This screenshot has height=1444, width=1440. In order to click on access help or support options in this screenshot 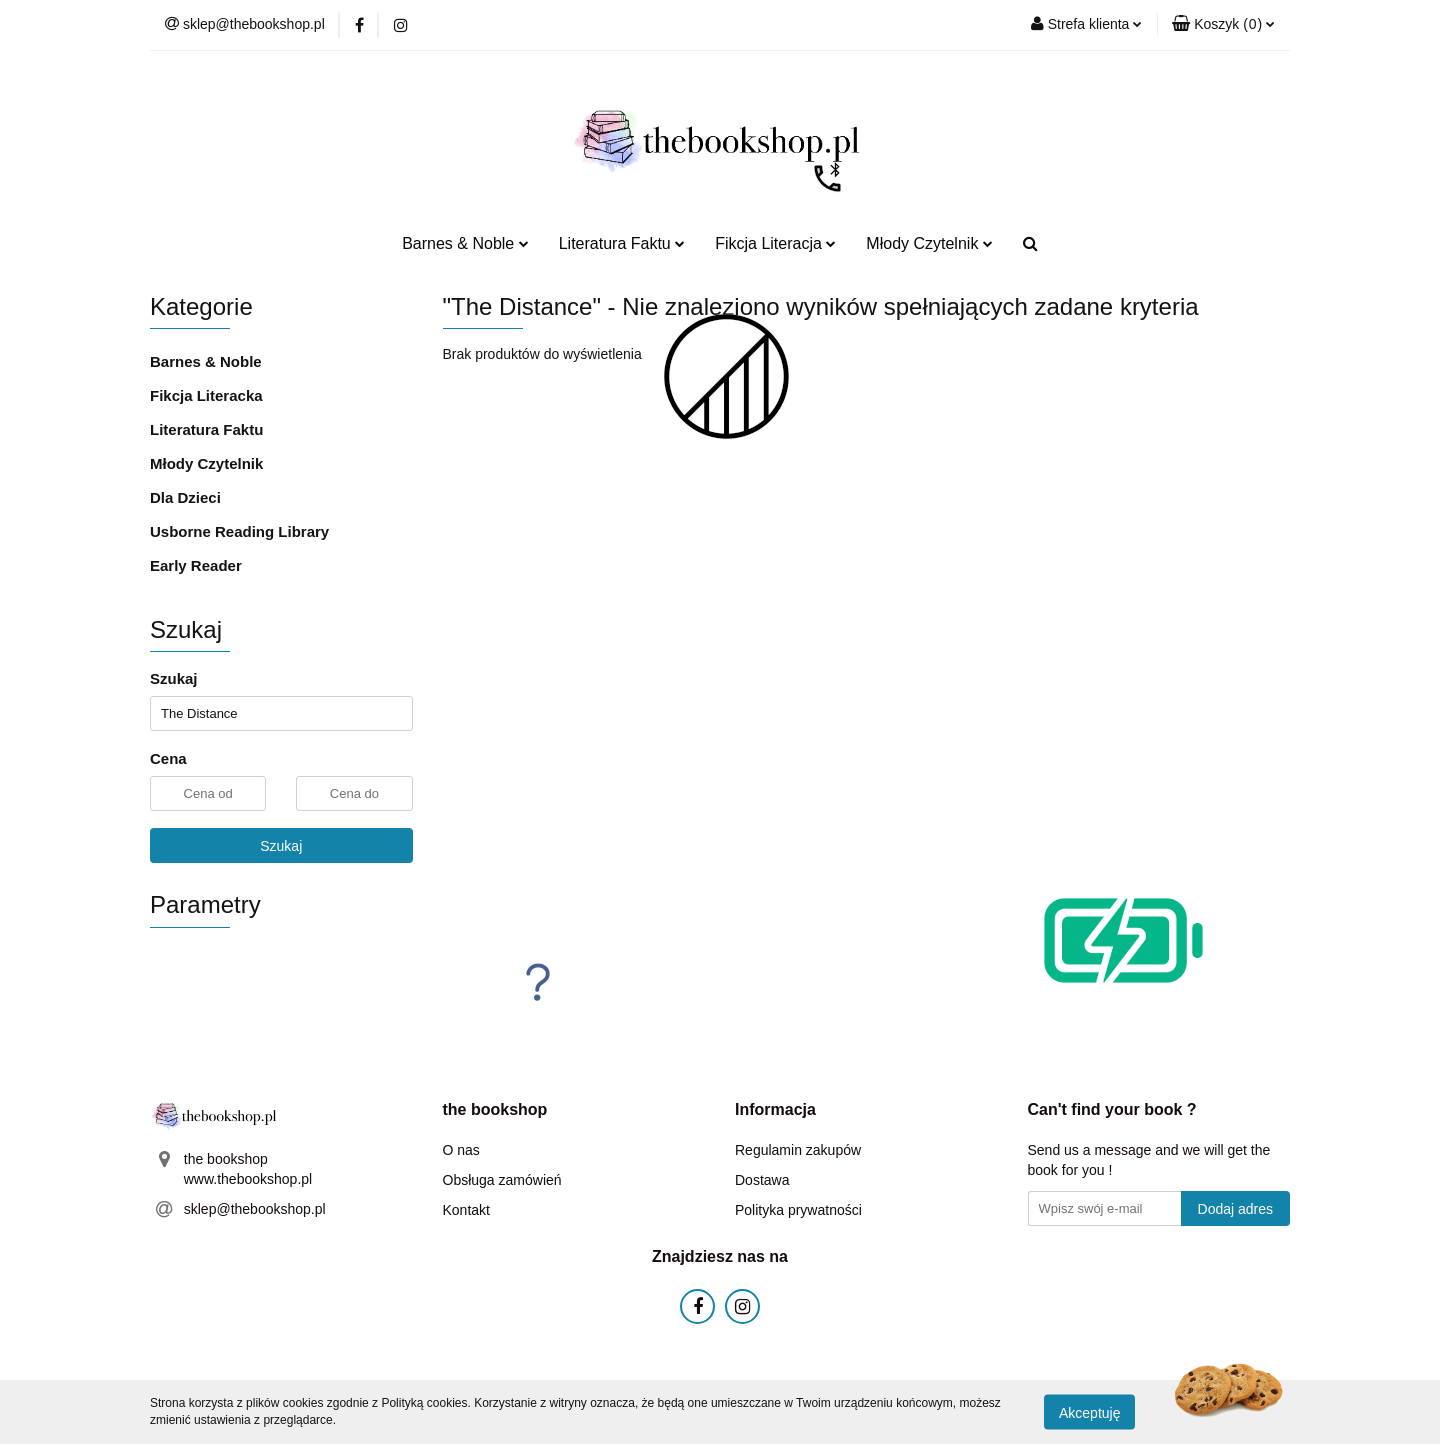, I will do `click(538, 983)`.